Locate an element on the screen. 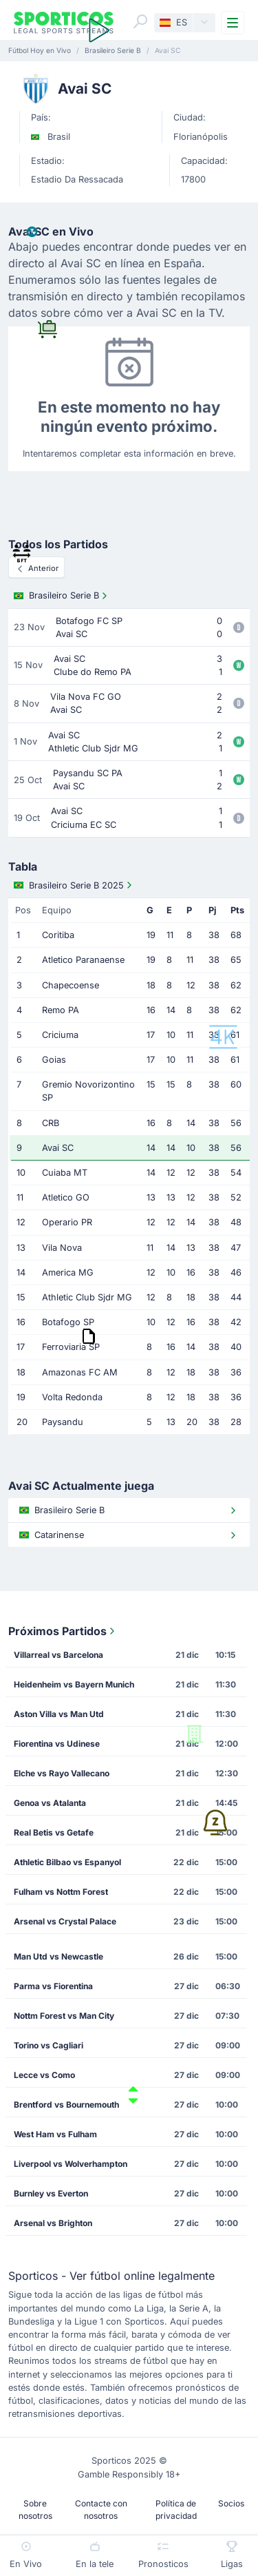  expand or collapse a dropdown menu is located at coordinates (133, 2095).